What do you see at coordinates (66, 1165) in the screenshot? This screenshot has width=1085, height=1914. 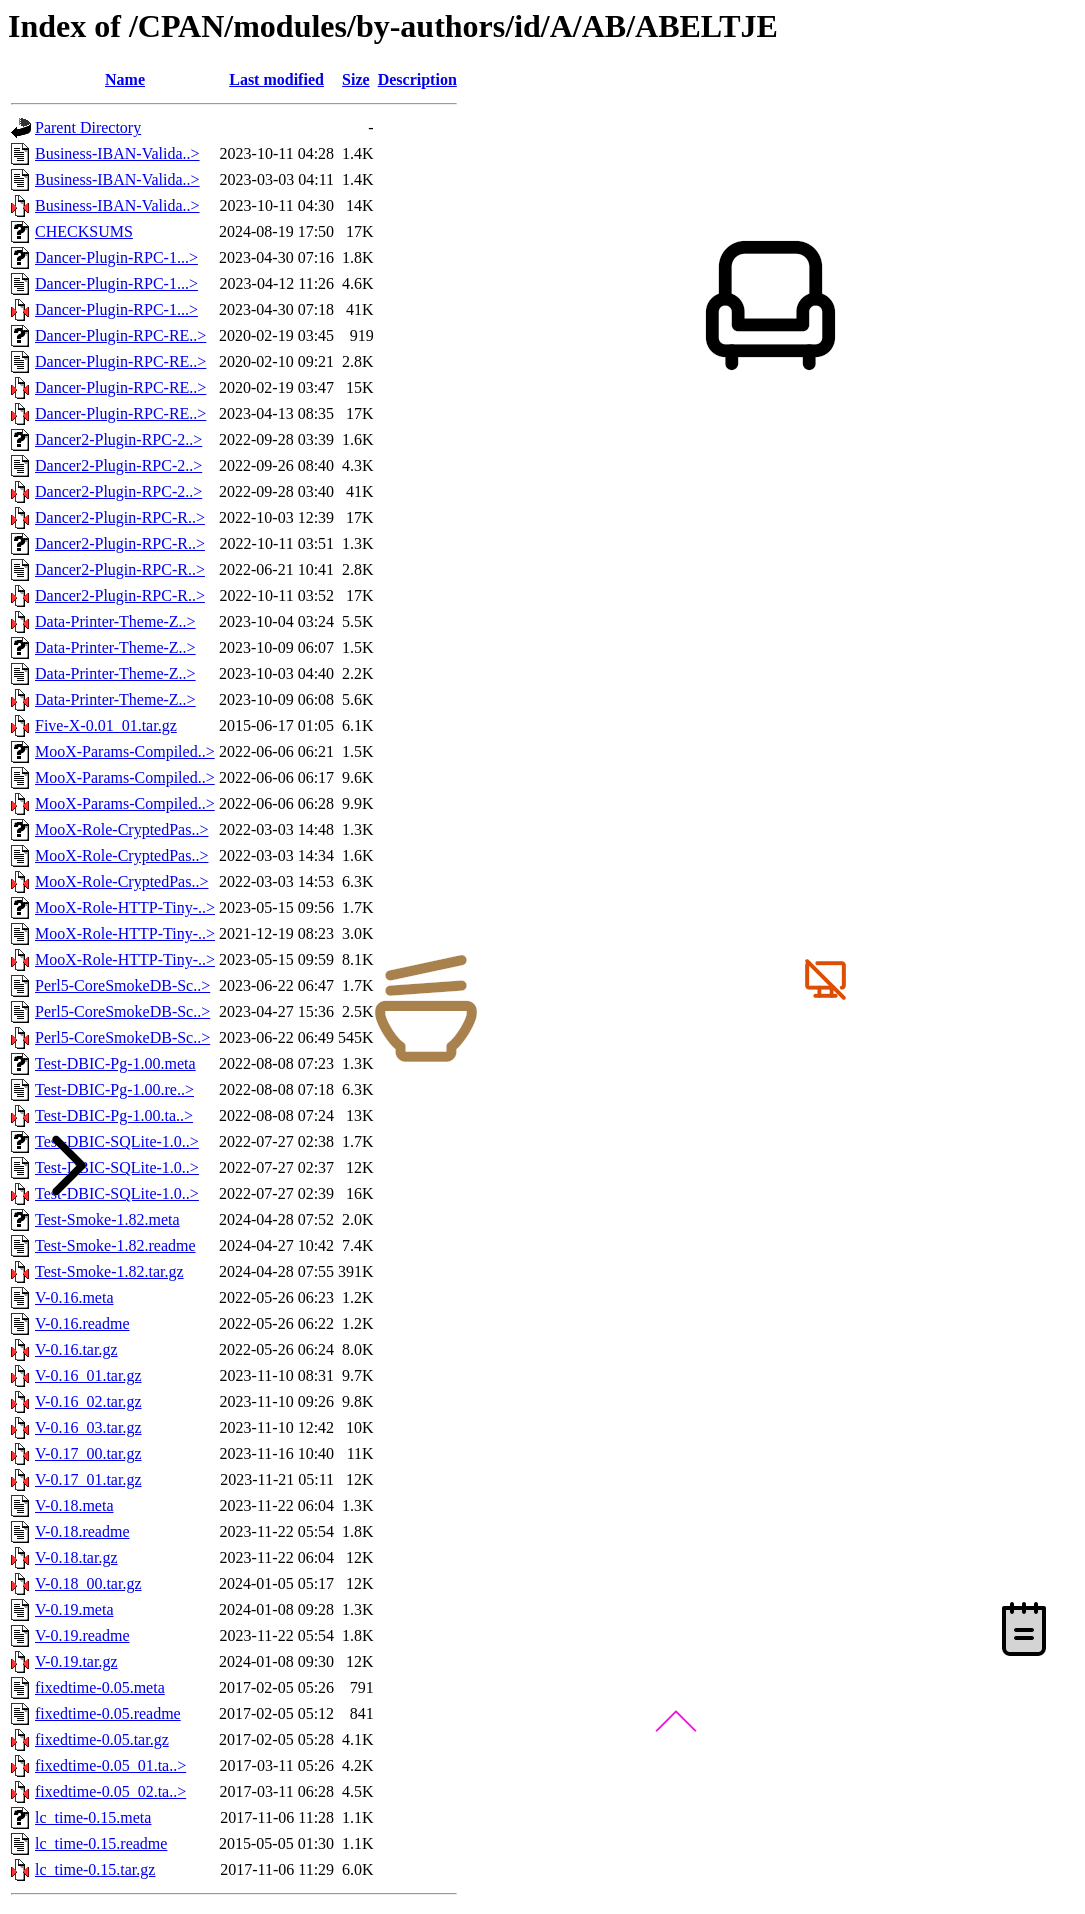 I see `navigate to the next item or screen` at bounding box center [66, 1165].